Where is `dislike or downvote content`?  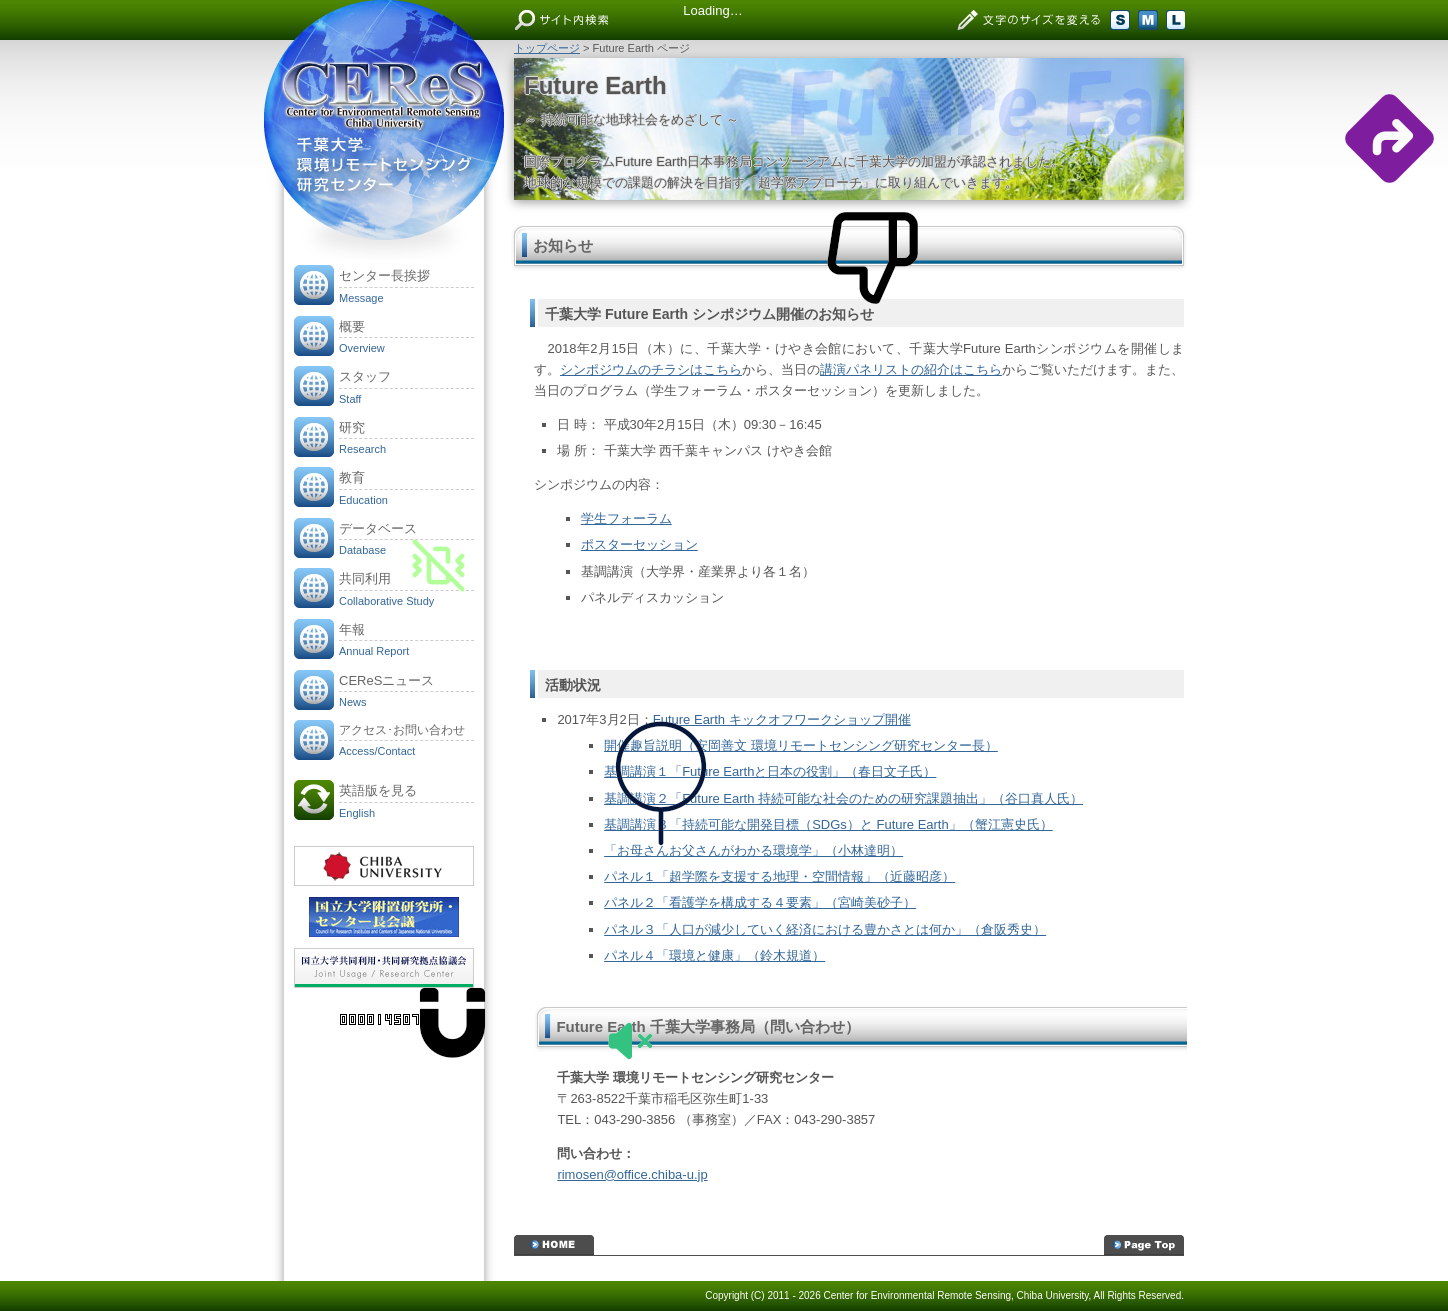 dislike or downvote content is located at coordinates (872, 258).